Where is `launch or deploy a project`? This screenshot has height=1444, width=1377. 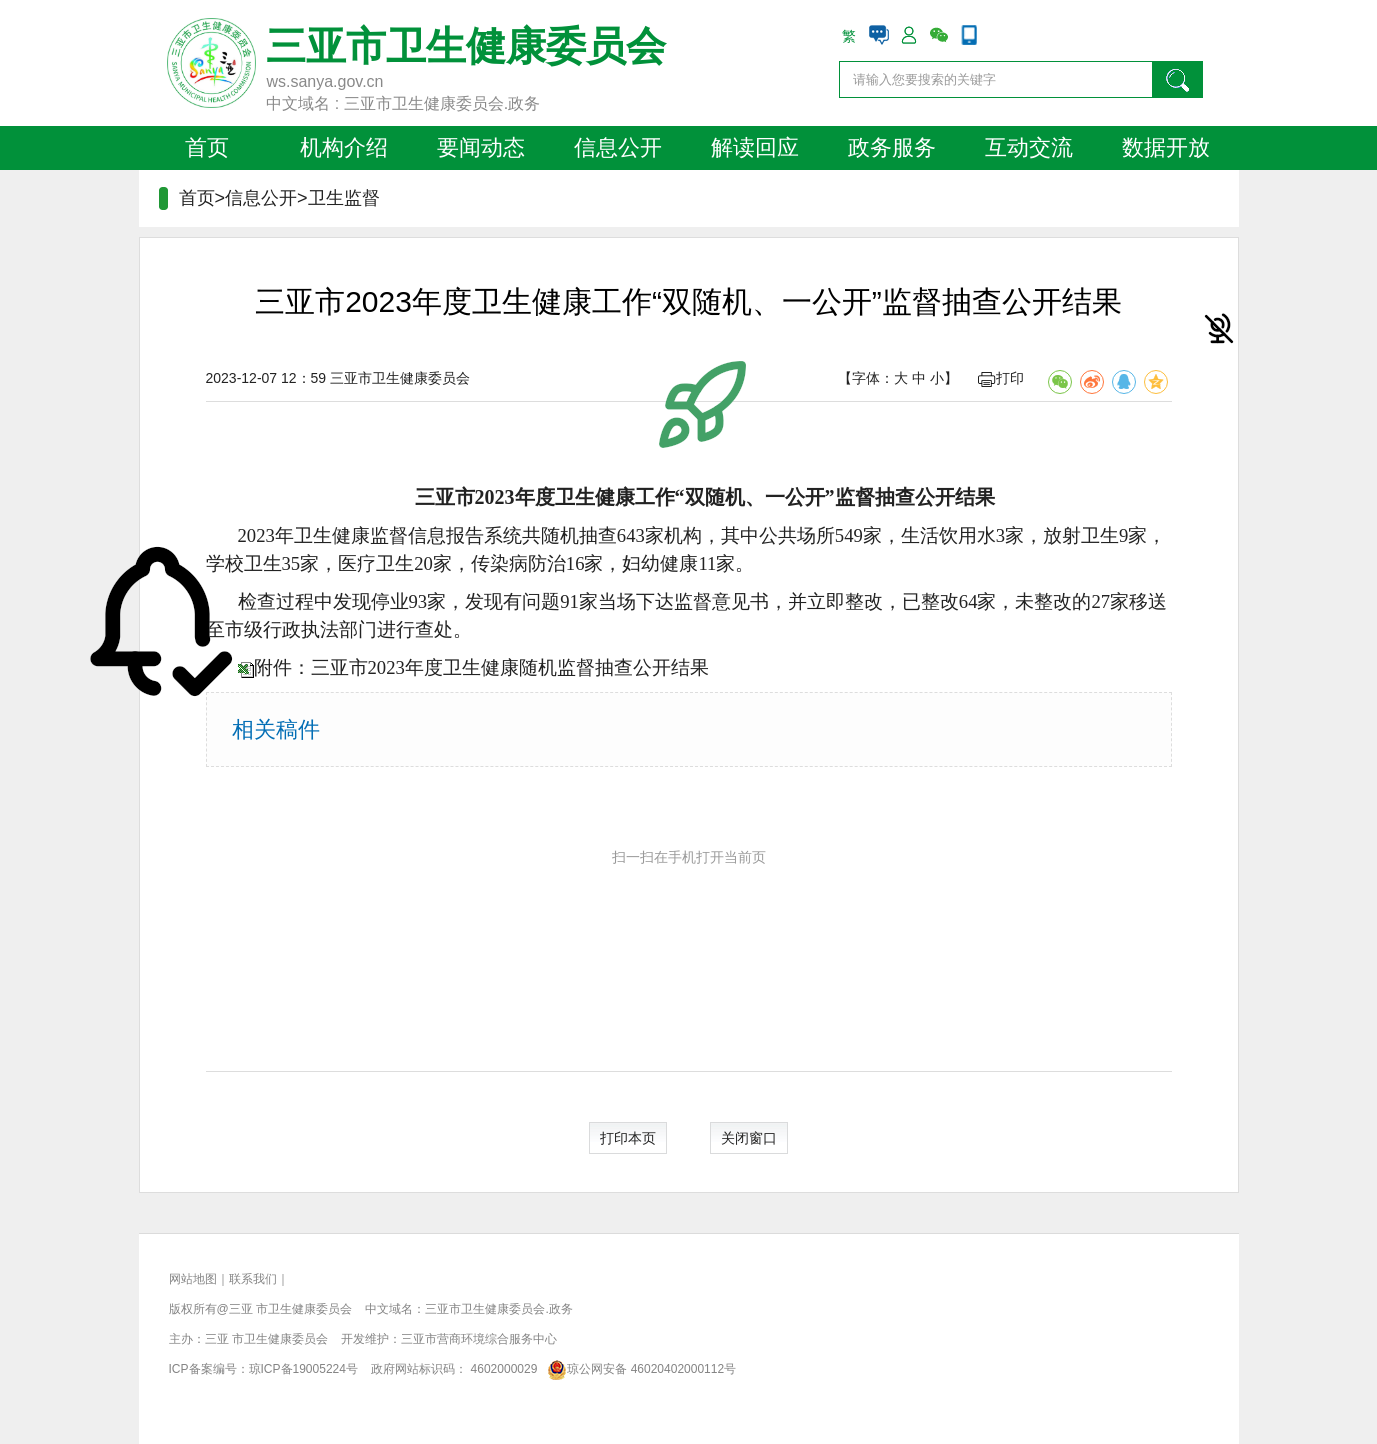 launch or deploy a project is located at coordinates (701, 405).